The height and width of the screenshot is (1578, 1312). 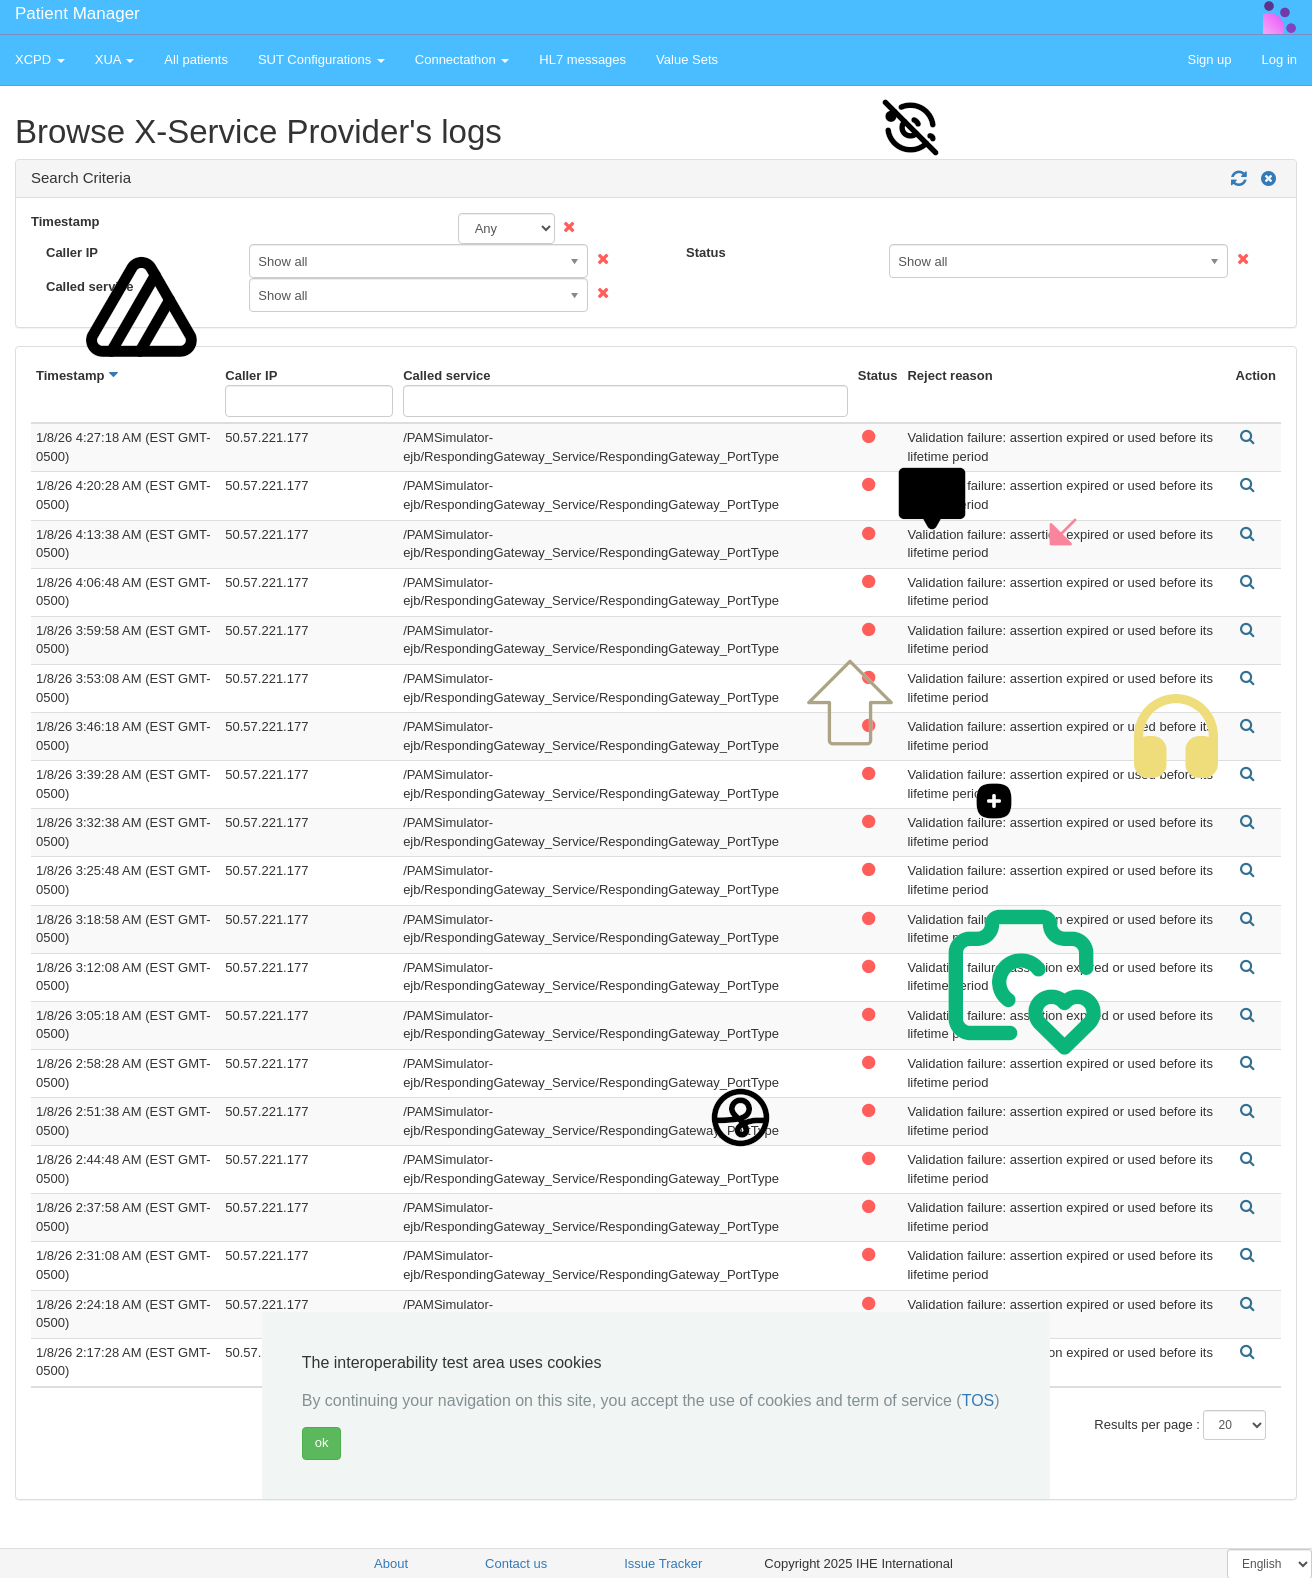 What do you see at coordinates (850, 706) in the screenshot?
I see `upvote or like content` at bounding box center [850, 706].